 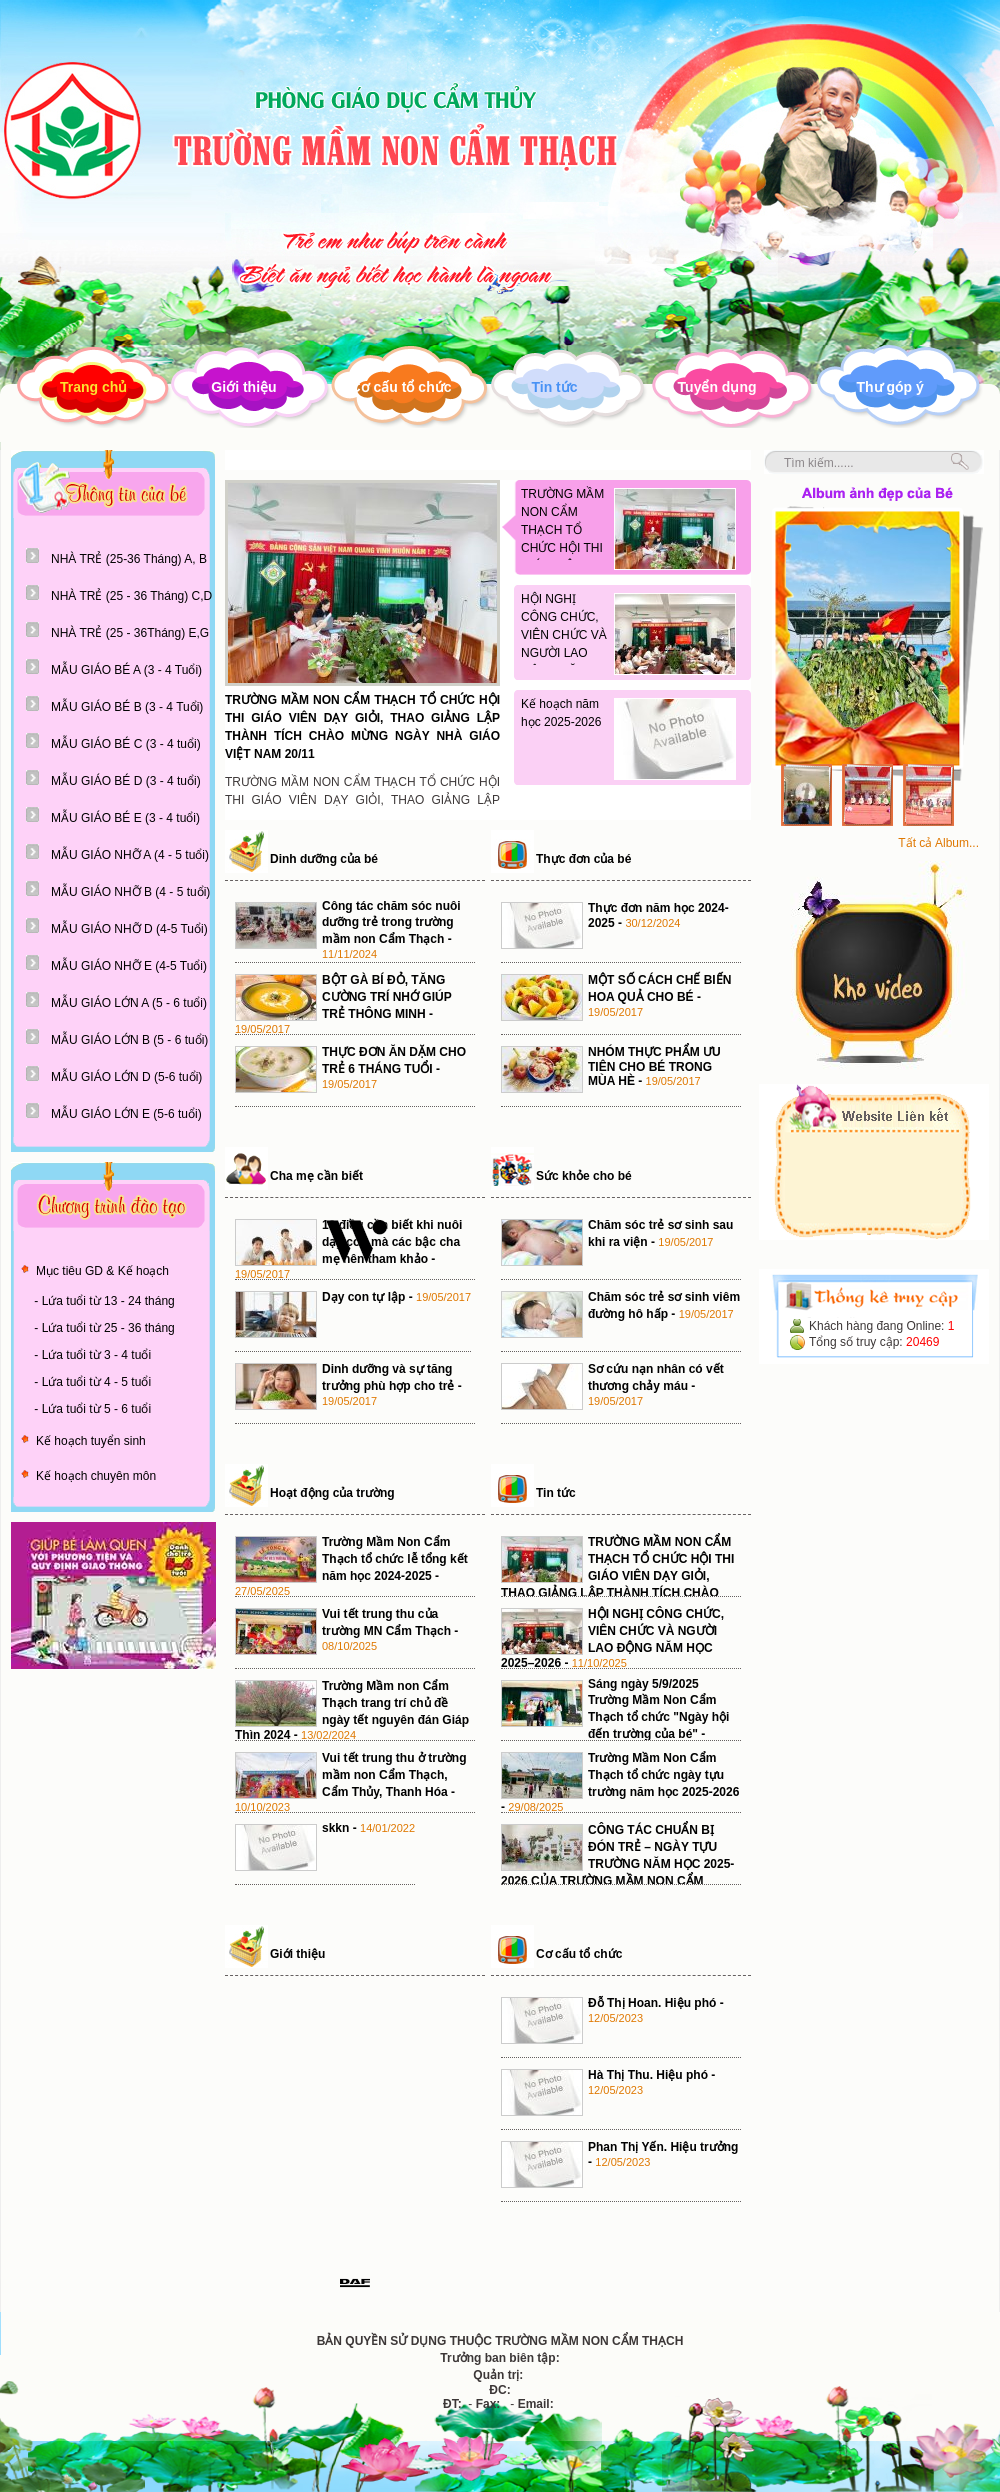 What do you see at coordinates (355, 2283) in the screenshot?
I see `DAF Trucks company logo` at bounding box center [355, 2283].